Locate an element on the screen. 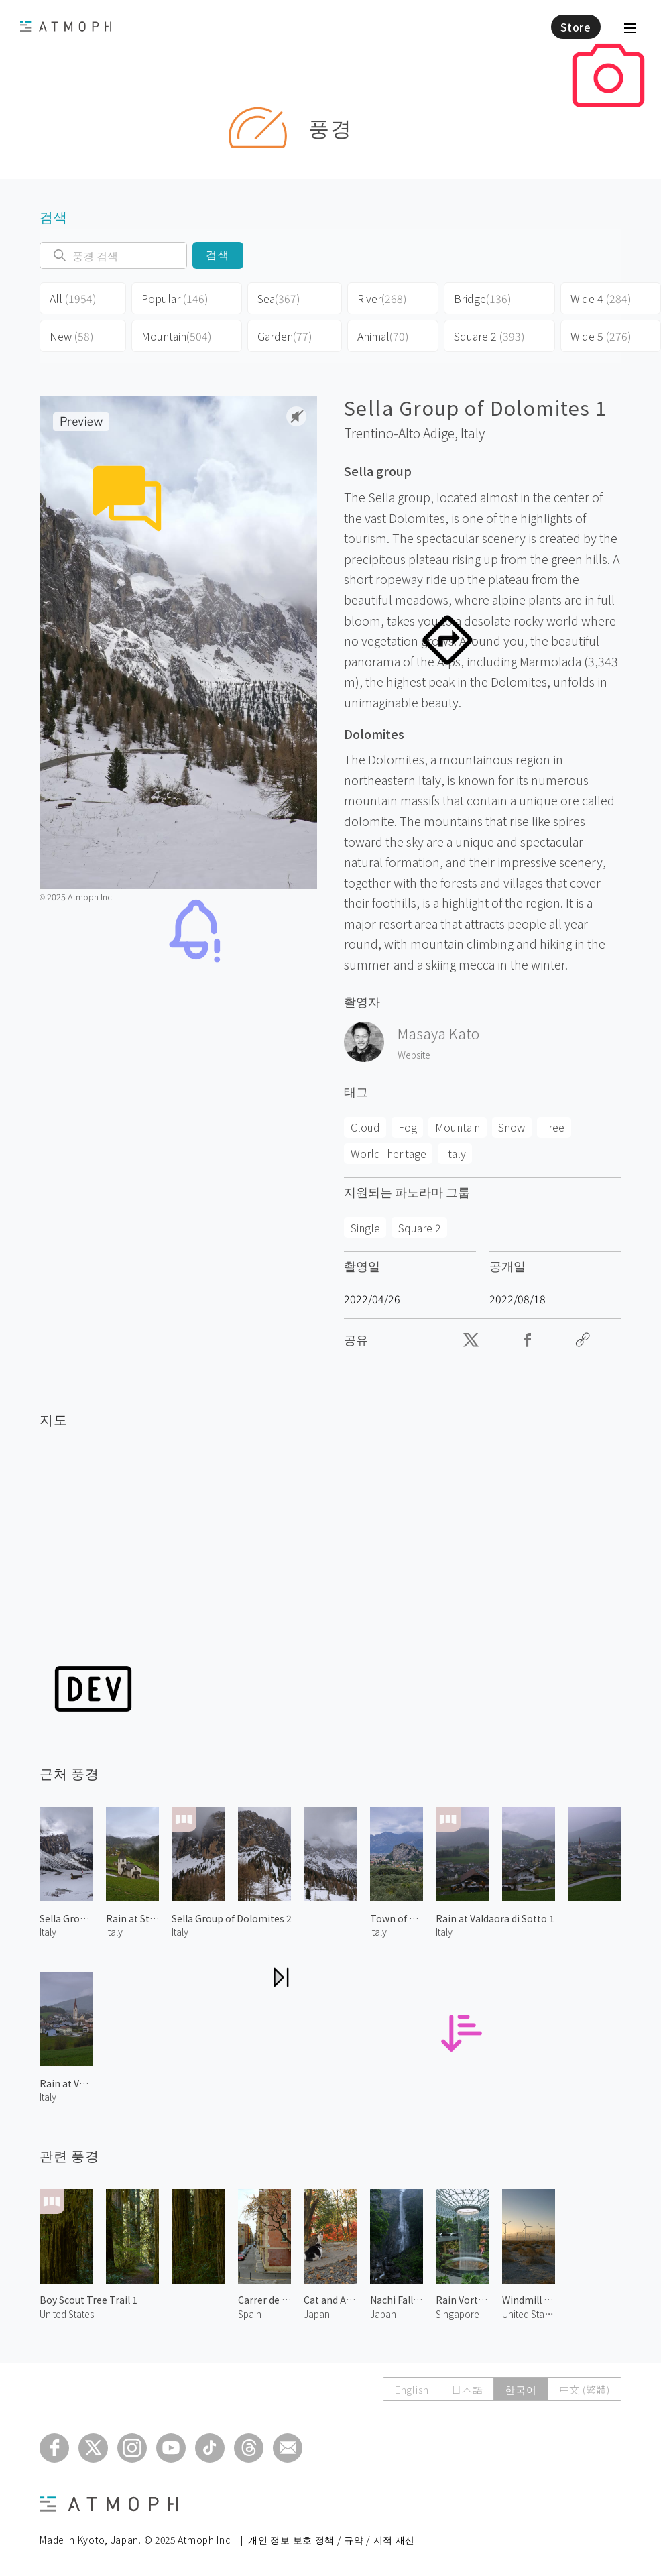  visit the DEV Community platform is located at coordinates (93, 1689).